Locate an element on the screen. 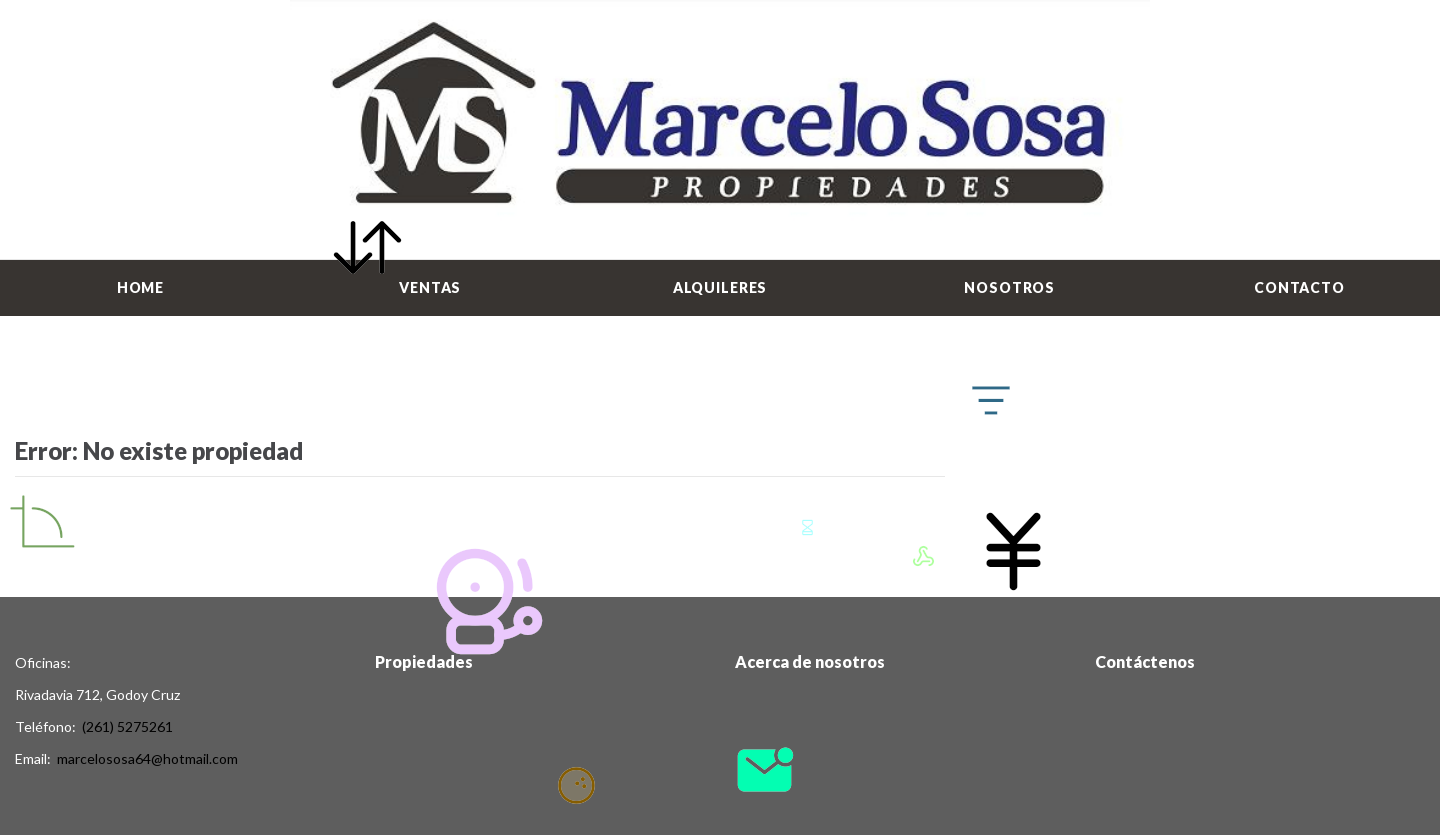 This screenshot has height=835, width=1440. filter or sort list items is located at coordinates (991, 402).